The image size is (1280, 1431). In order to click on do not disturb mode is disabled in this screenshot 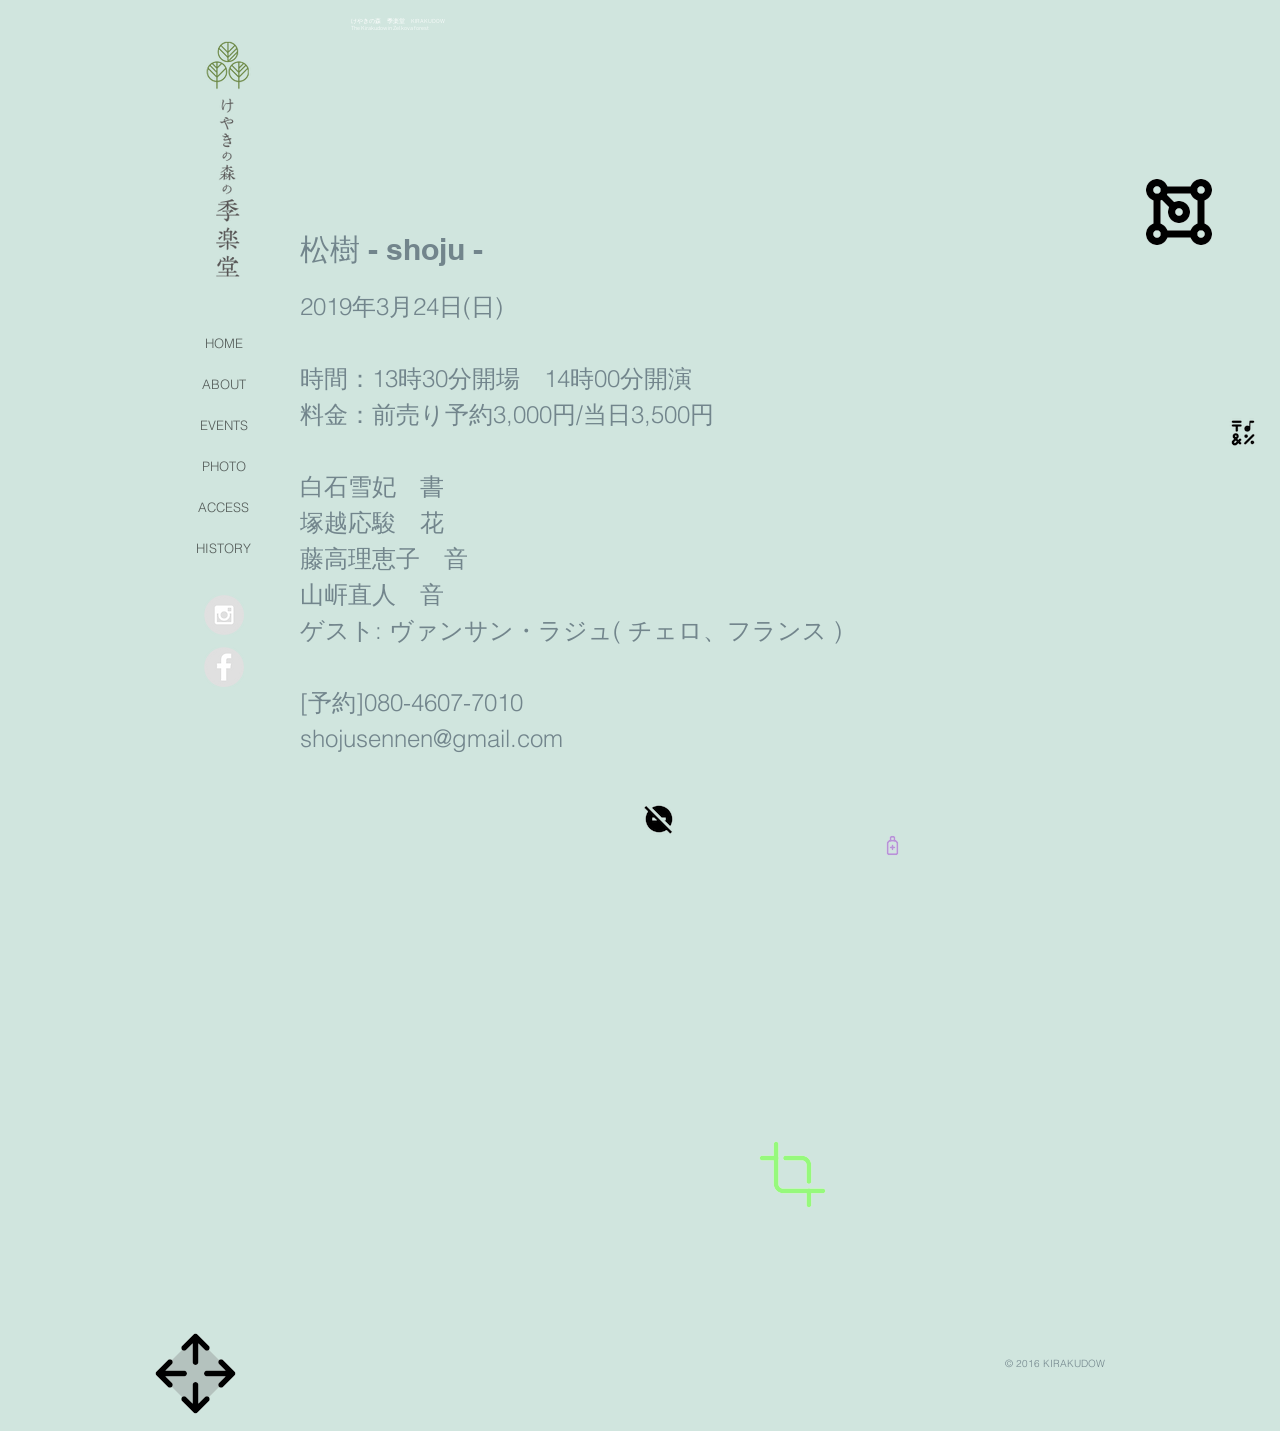, I will do `click(659, 819)`.